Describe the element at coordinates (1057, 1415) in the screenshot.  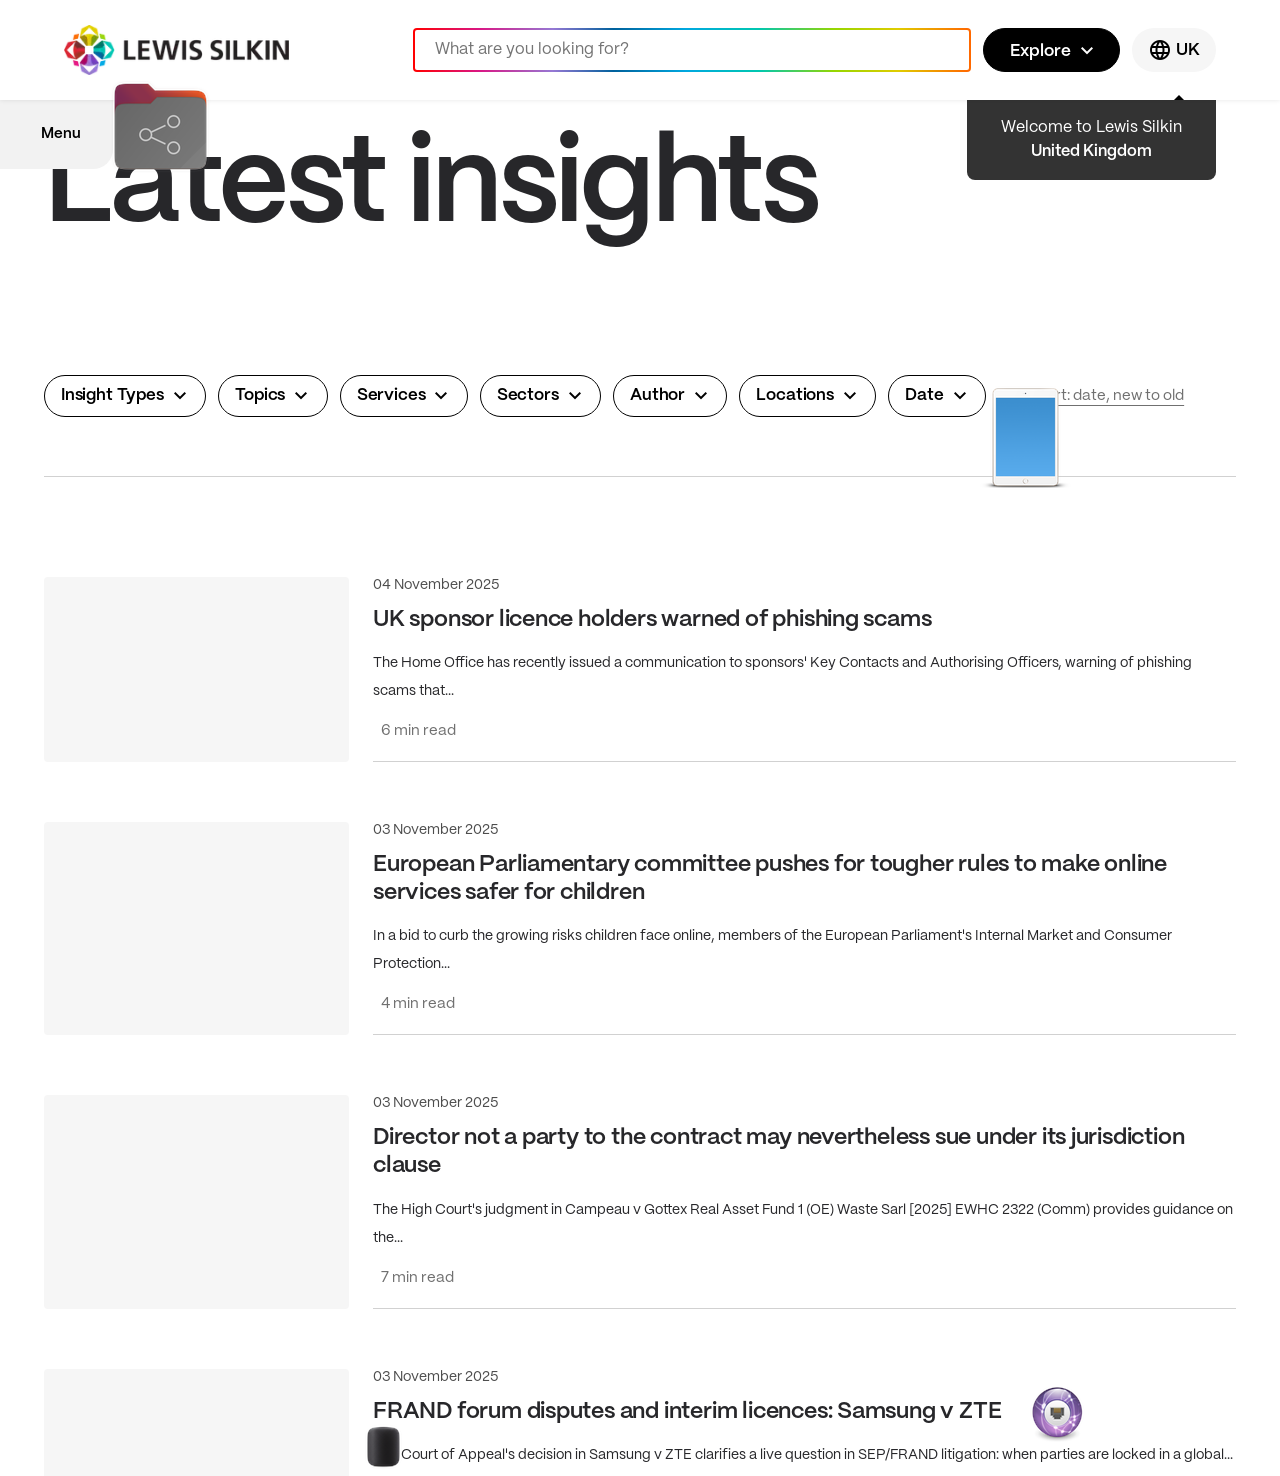
I see `connect to a network` at that location.